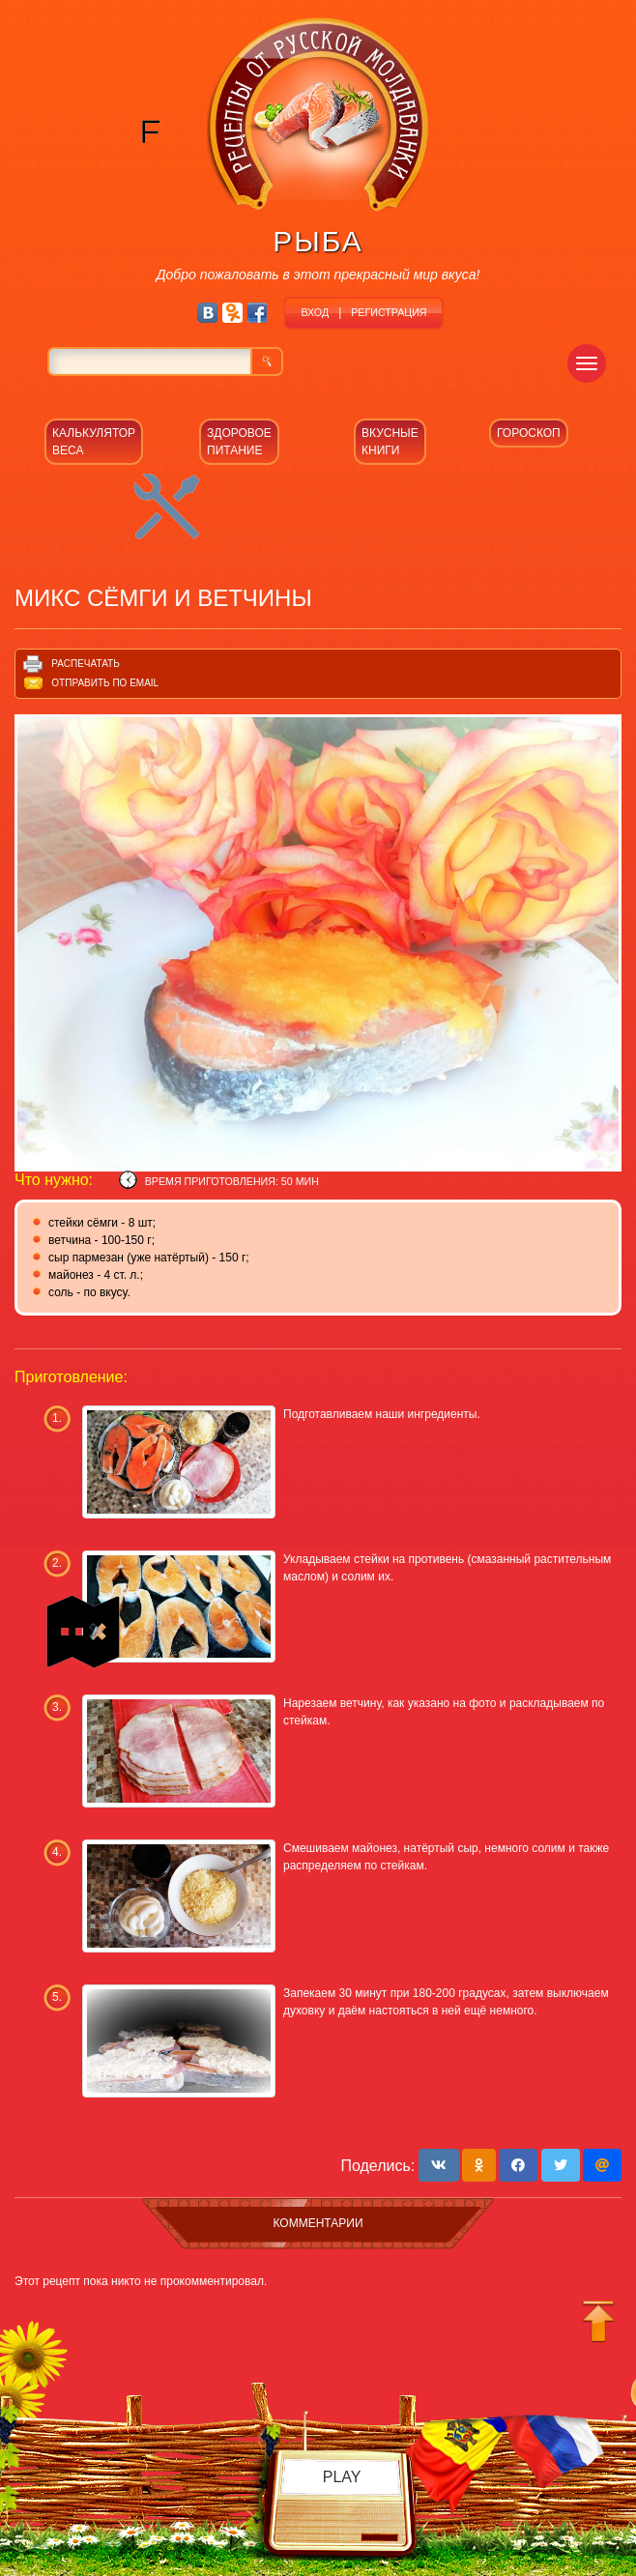  Describe the element at coordinates (168, 507) in the screenshot. I see `access settings and configuration options` at that location.